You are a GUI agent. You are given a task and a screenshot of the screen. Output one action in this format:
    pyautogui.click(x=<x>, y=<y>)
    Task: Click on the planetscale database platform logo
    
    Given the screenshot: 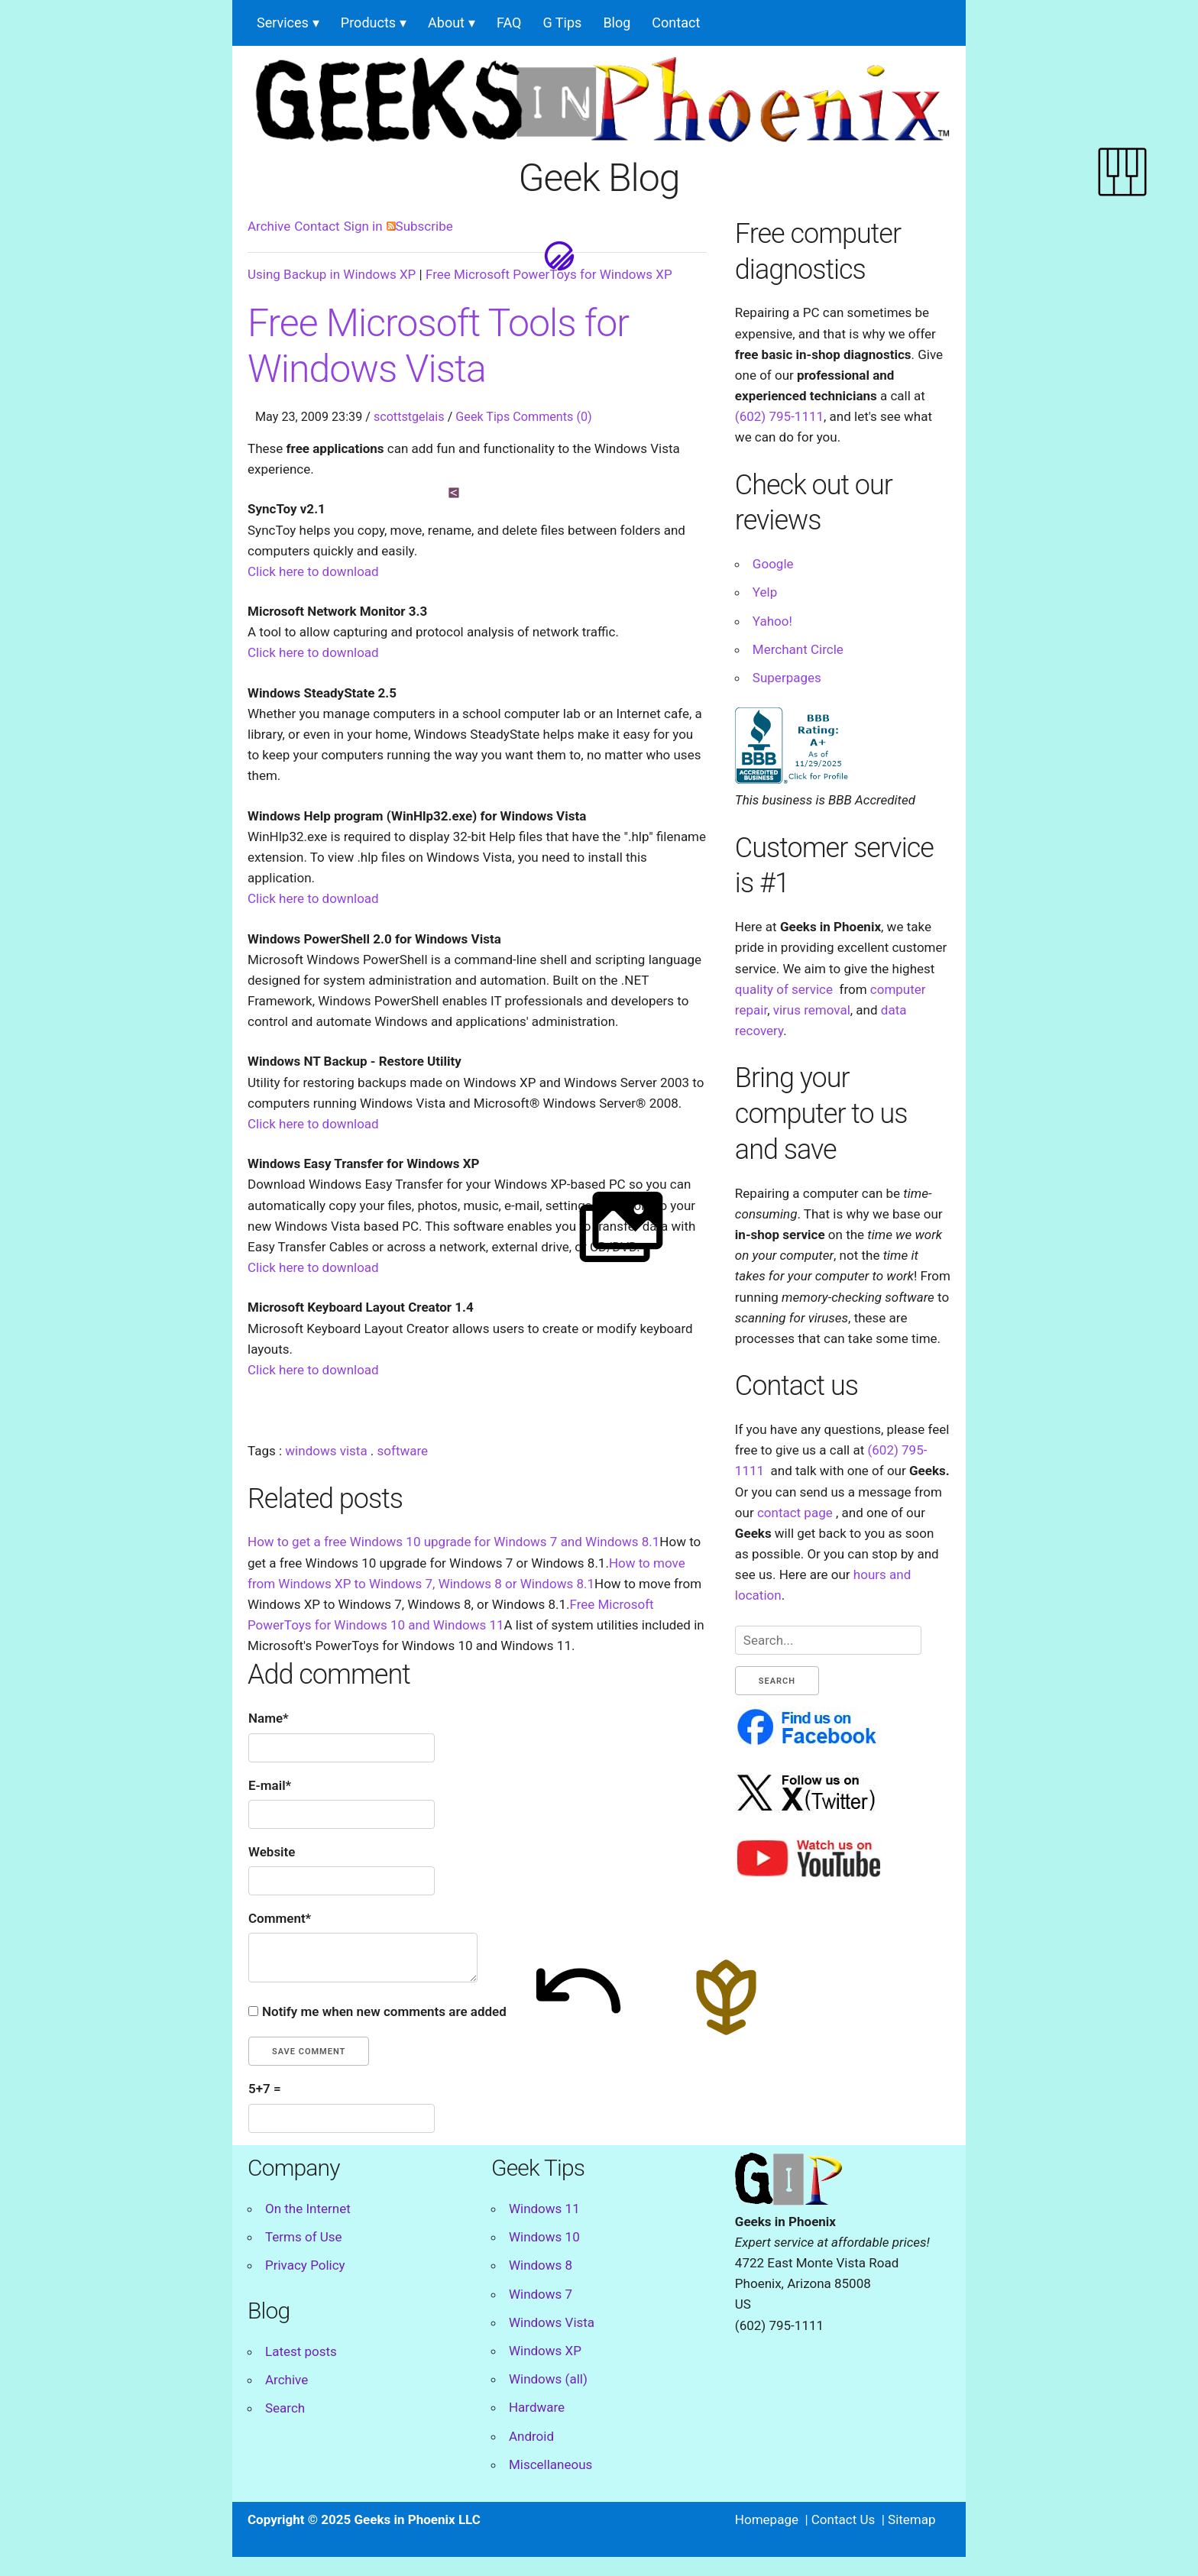 What is the action you would take?
    pyautogui.click(x=559, y=256)
    